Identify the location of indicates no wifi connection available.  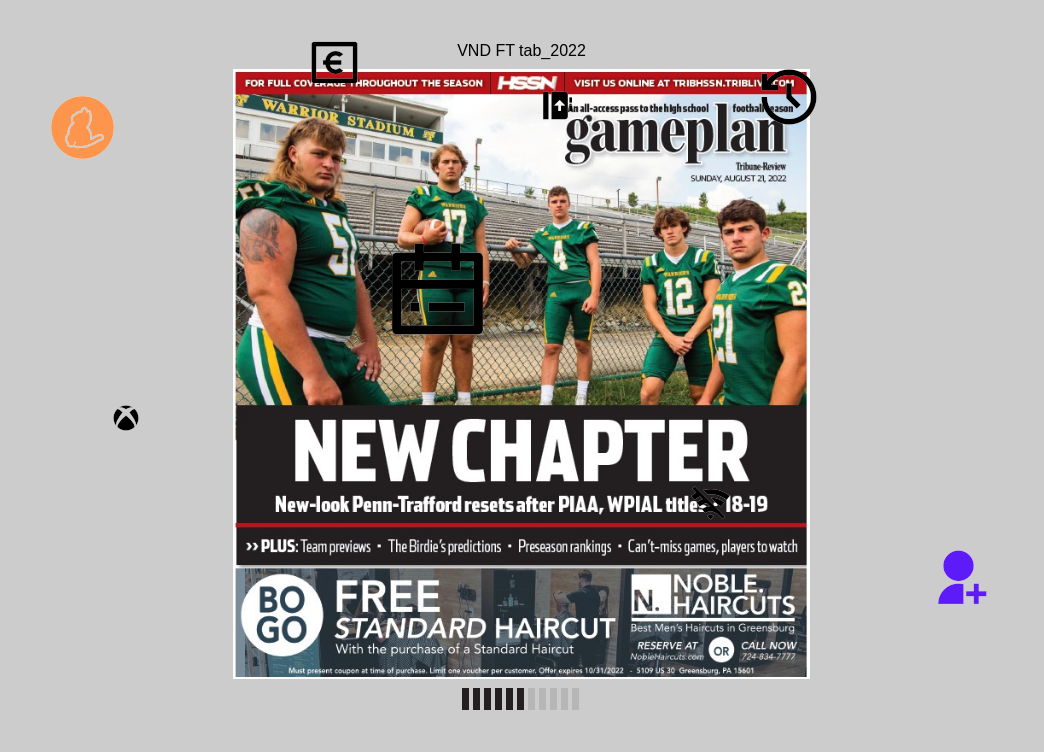
(710, 504).